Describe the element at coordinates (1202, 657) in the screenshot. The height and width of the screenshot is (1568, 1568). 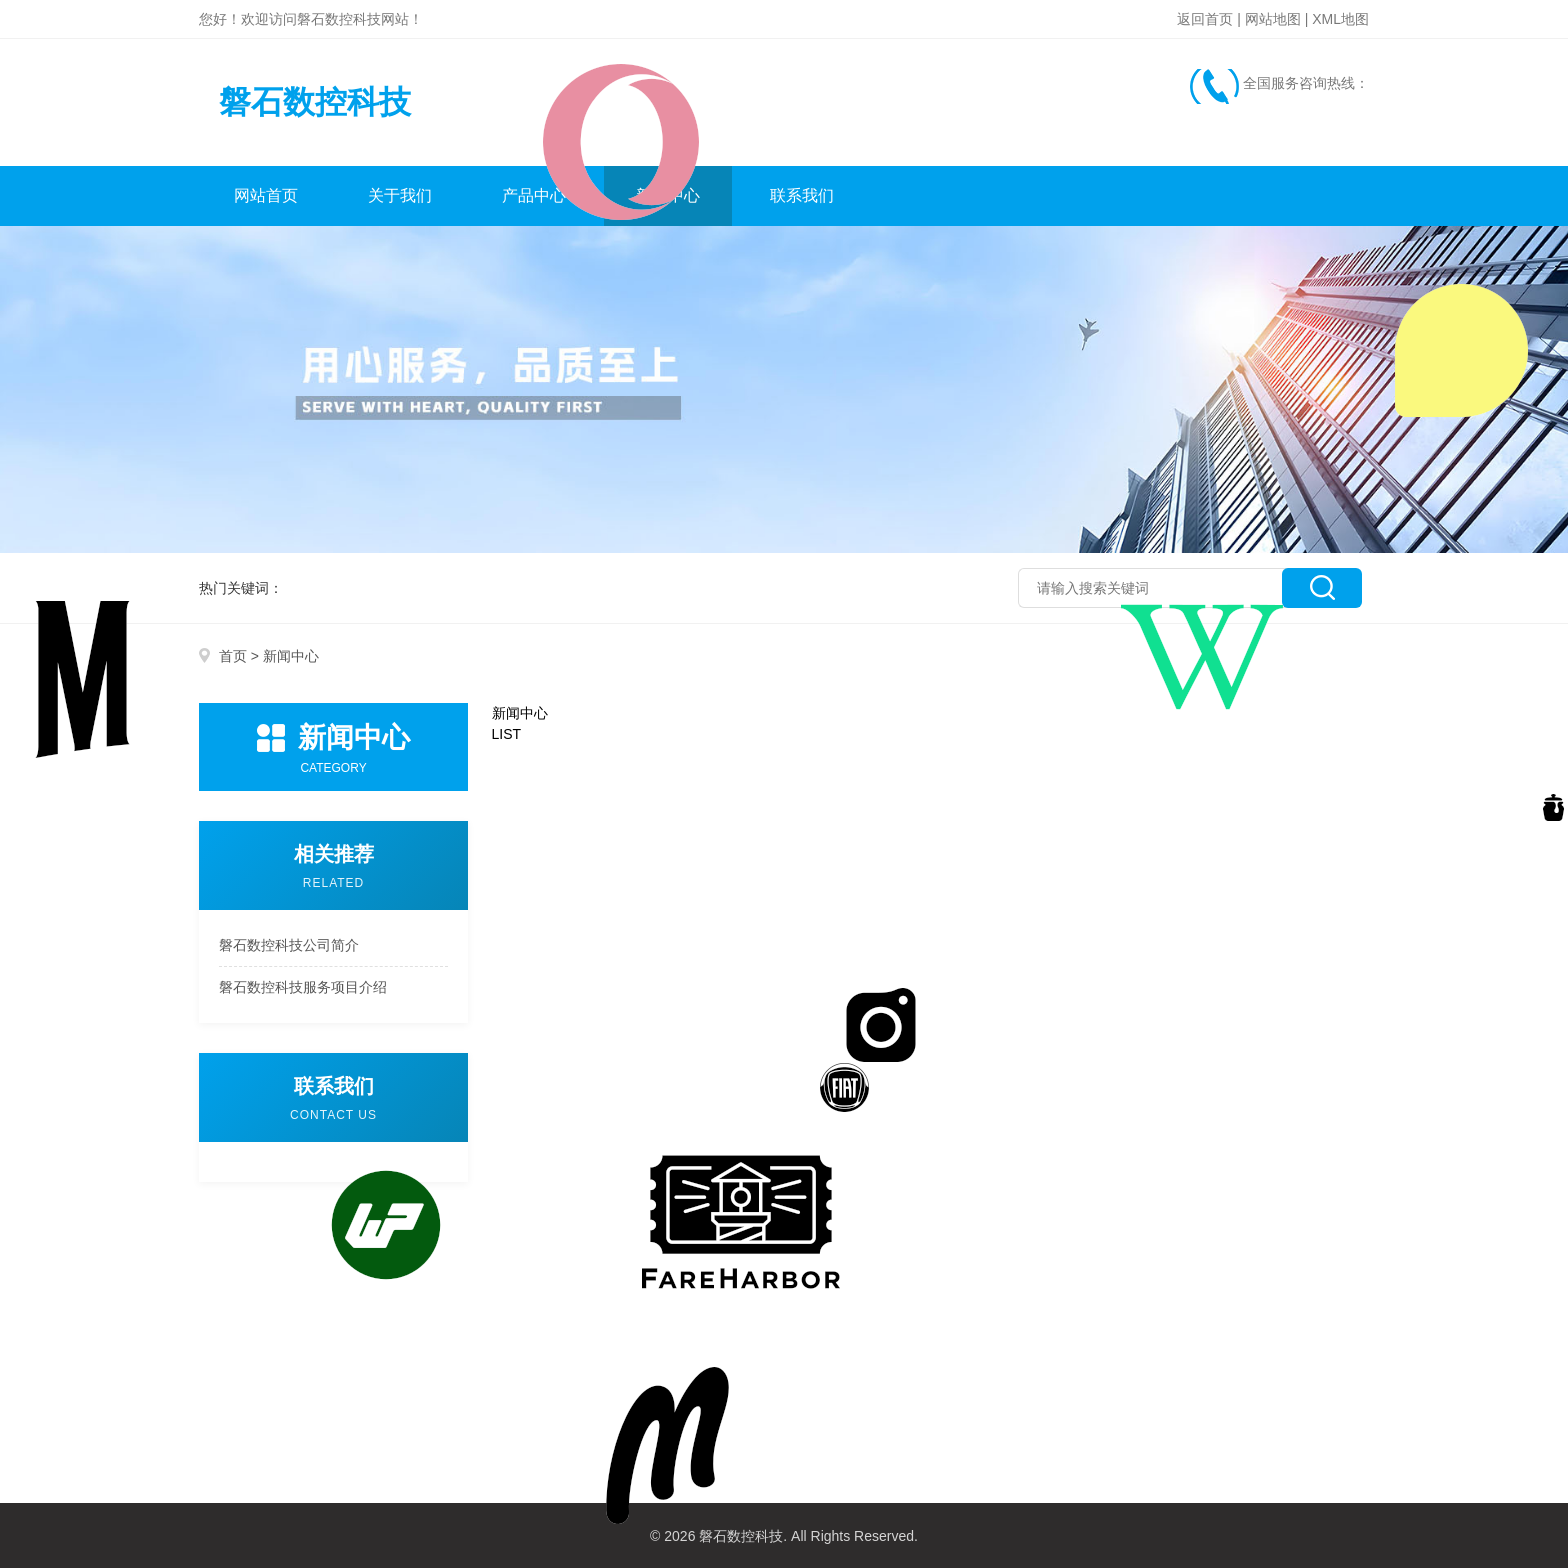
I see `open Wikipedia` at that location.